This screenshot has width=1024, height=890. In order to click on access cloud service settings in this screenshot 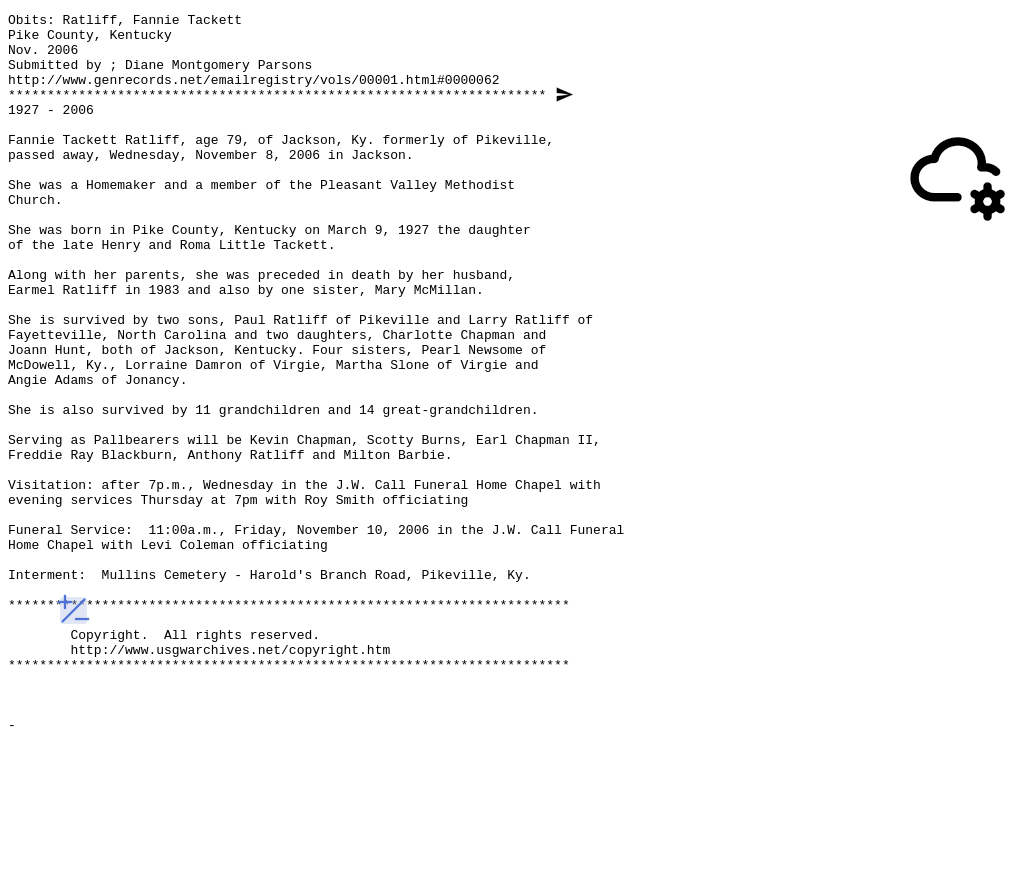, I will do `click(957, 171)`.